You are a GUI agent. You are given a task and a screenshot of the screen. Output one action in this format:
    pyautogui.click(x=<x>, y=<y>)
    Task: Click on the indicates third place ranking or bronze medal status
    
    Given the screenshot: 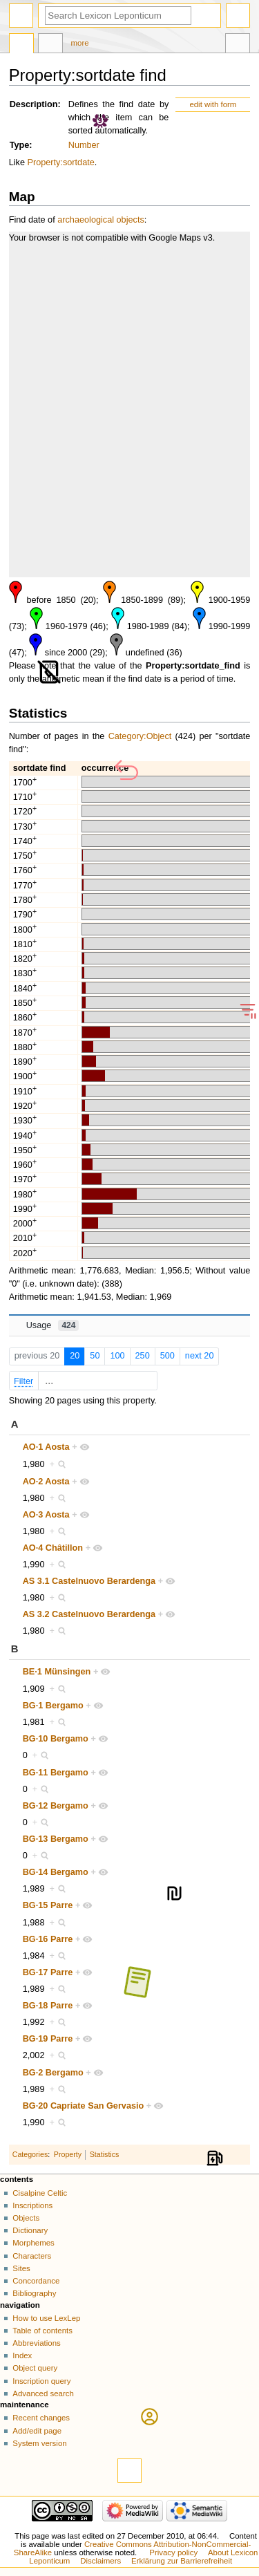 What is the action you would take?
    pyautogui.click(x=100, y=121)
    